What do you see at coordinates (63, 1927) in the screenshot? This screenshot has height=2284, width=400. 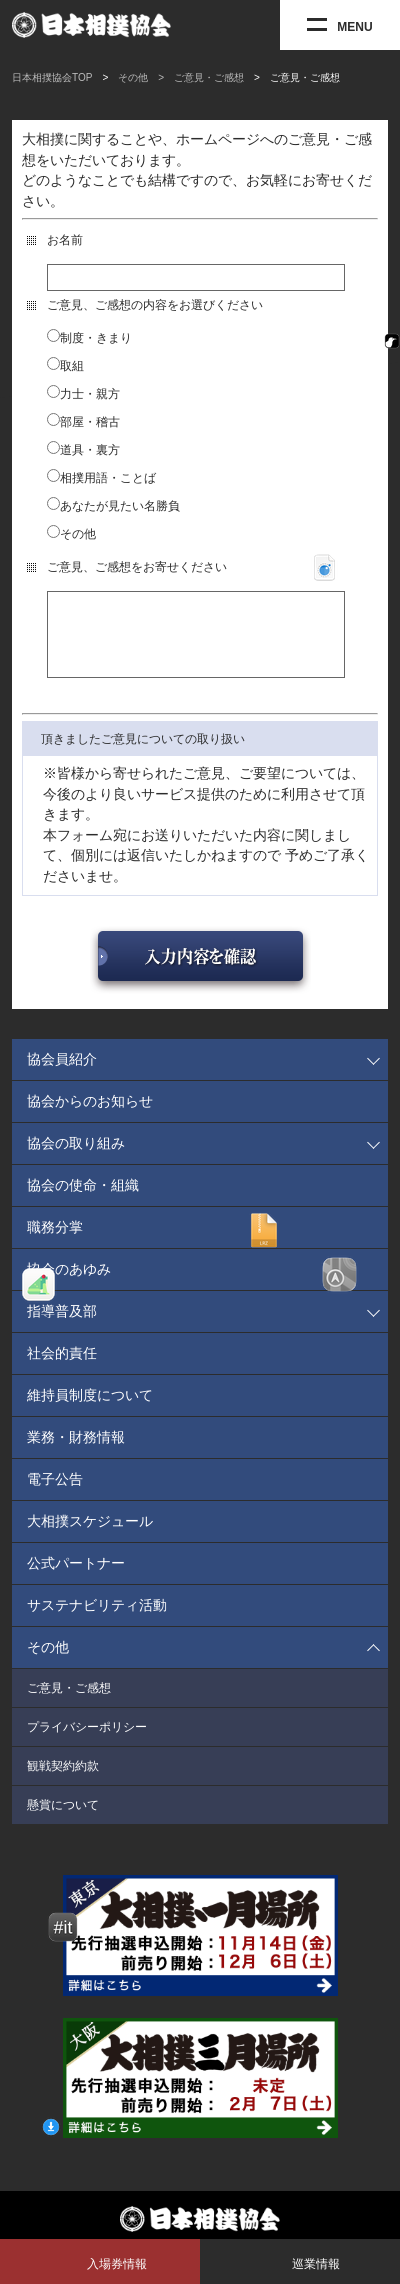 I see `open hashit, a file hashing utility app` at bounding box center [63, 1927].